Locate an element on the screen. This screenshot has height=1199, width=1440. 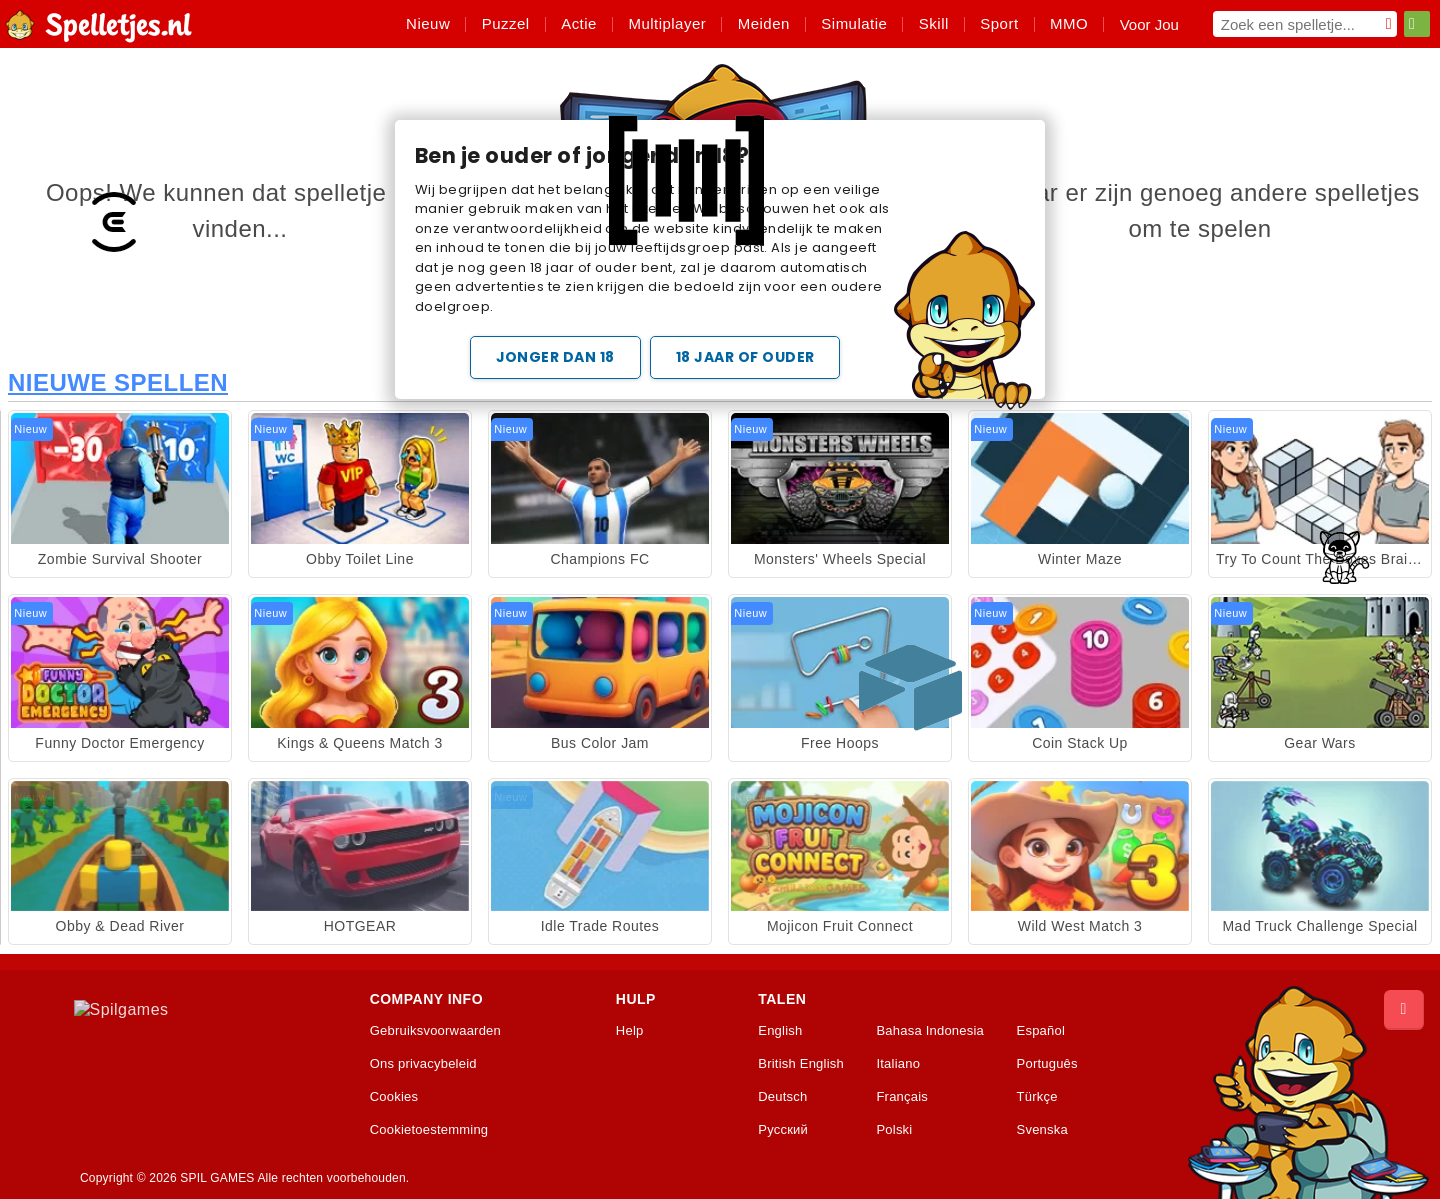
visit papers with code website is located at coordinates (686, 180).